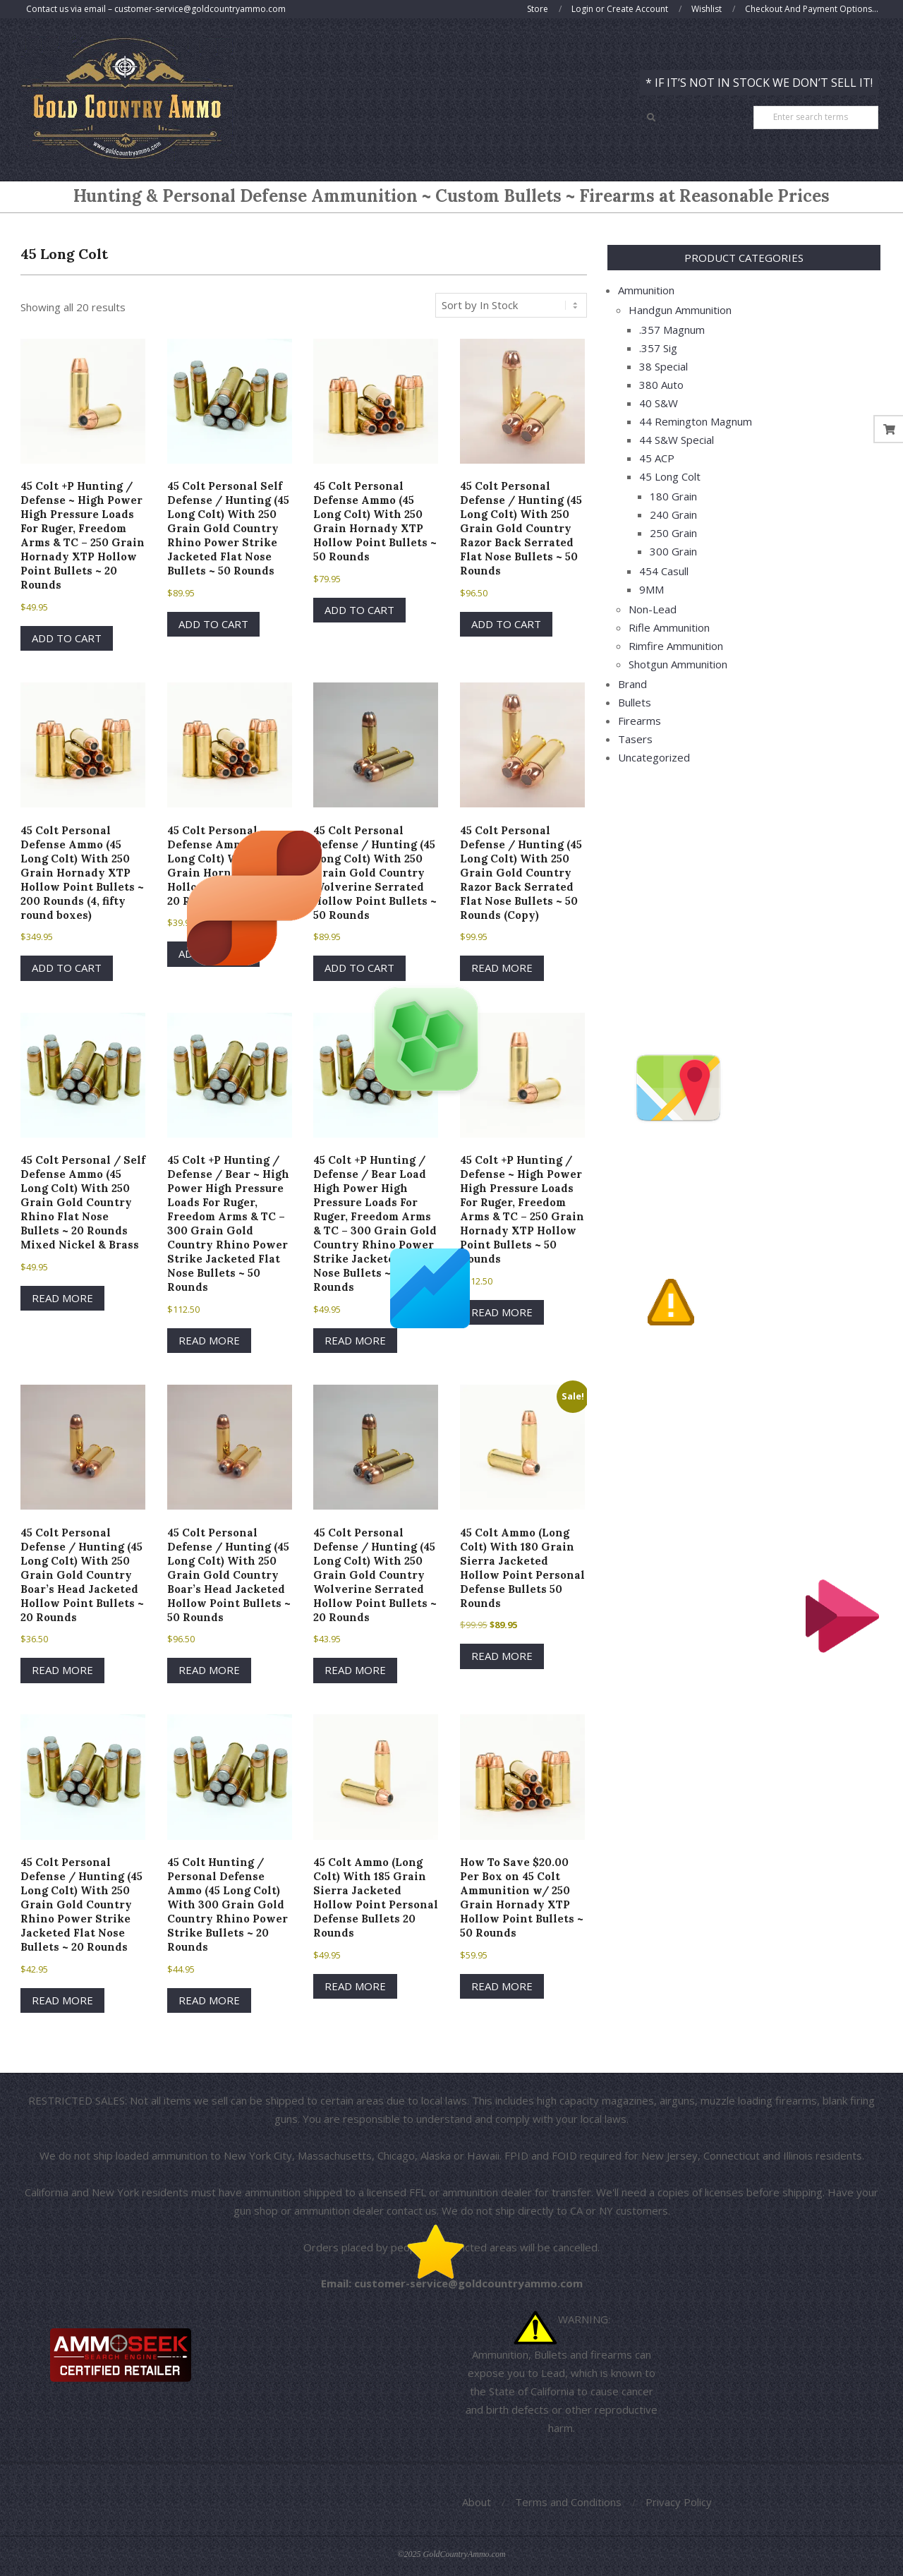  I want to click on open microsoft power apps, so click(254, 898).